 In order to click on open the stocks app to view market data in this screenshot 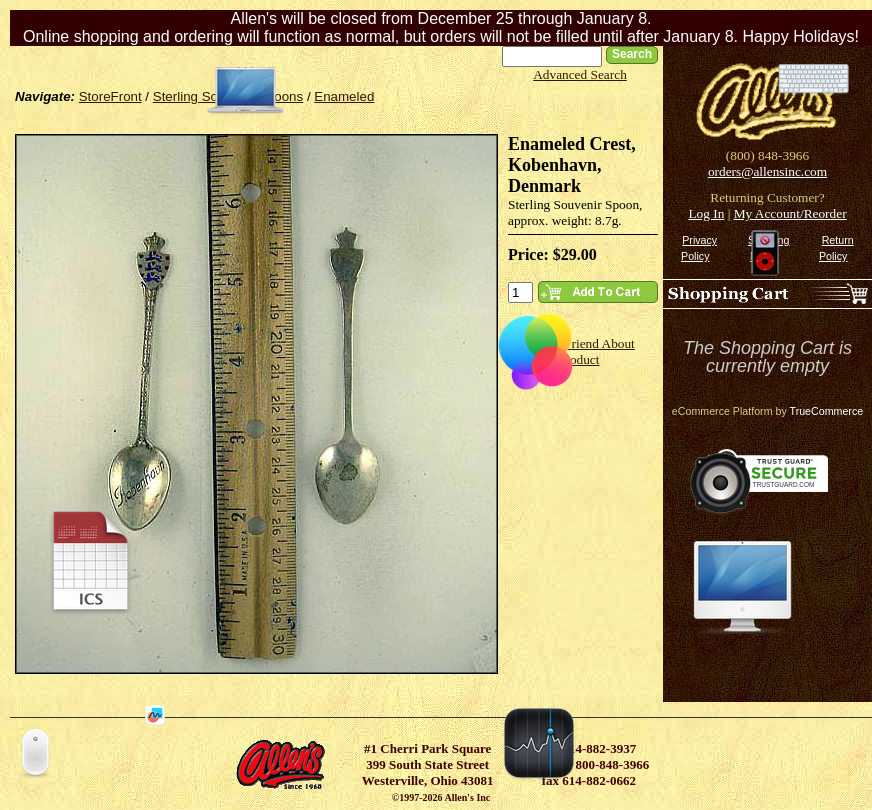, I will do `click(539, 743)`.